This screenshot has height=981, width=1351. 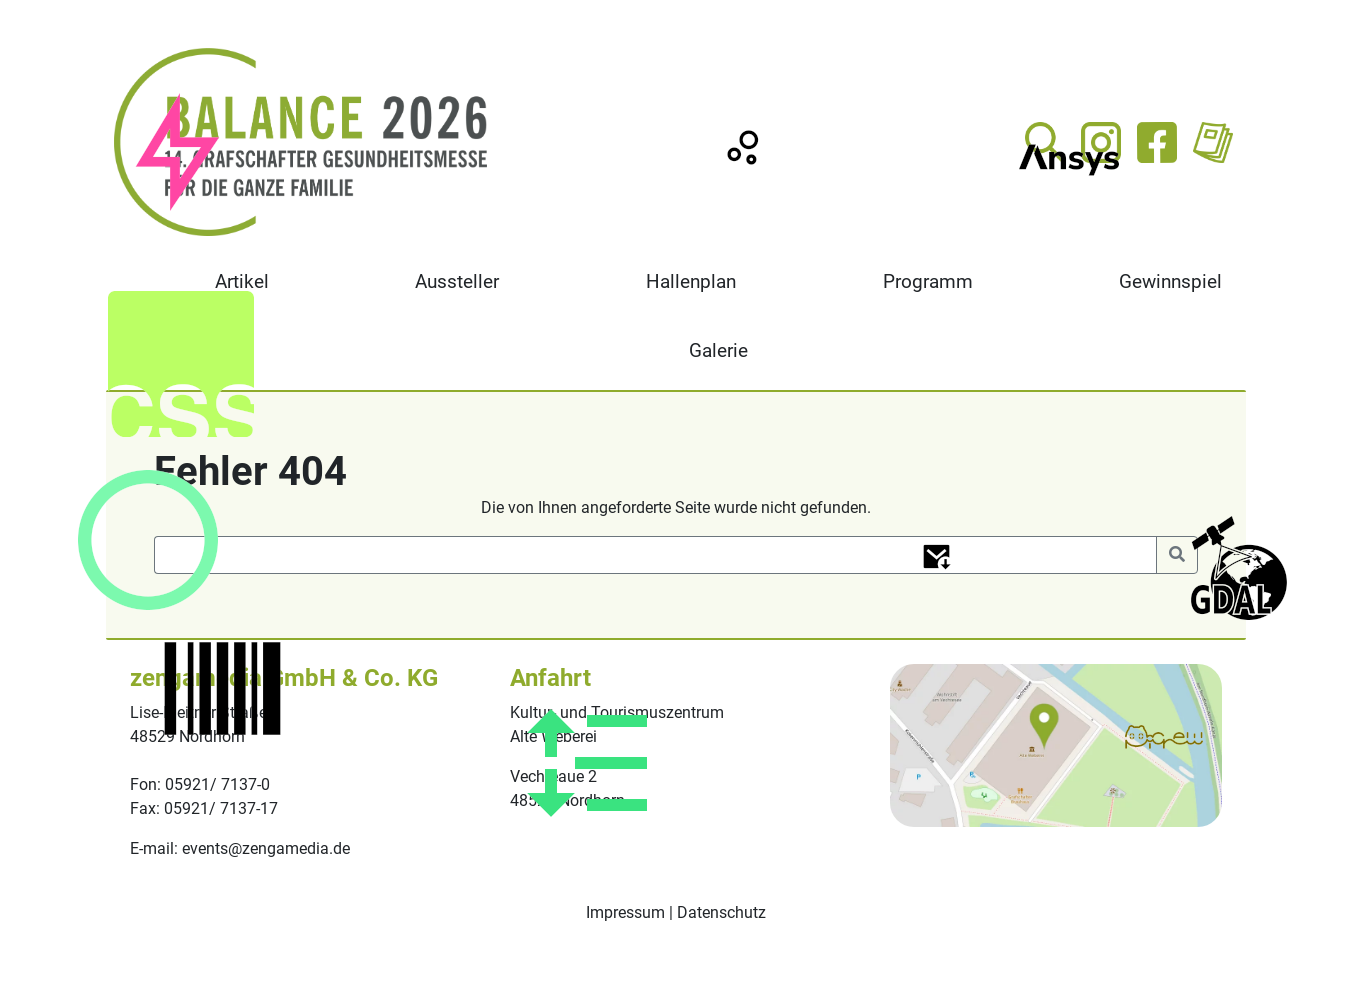 I want to click on adjust line height or text spacing, so click(x=593, y=763).